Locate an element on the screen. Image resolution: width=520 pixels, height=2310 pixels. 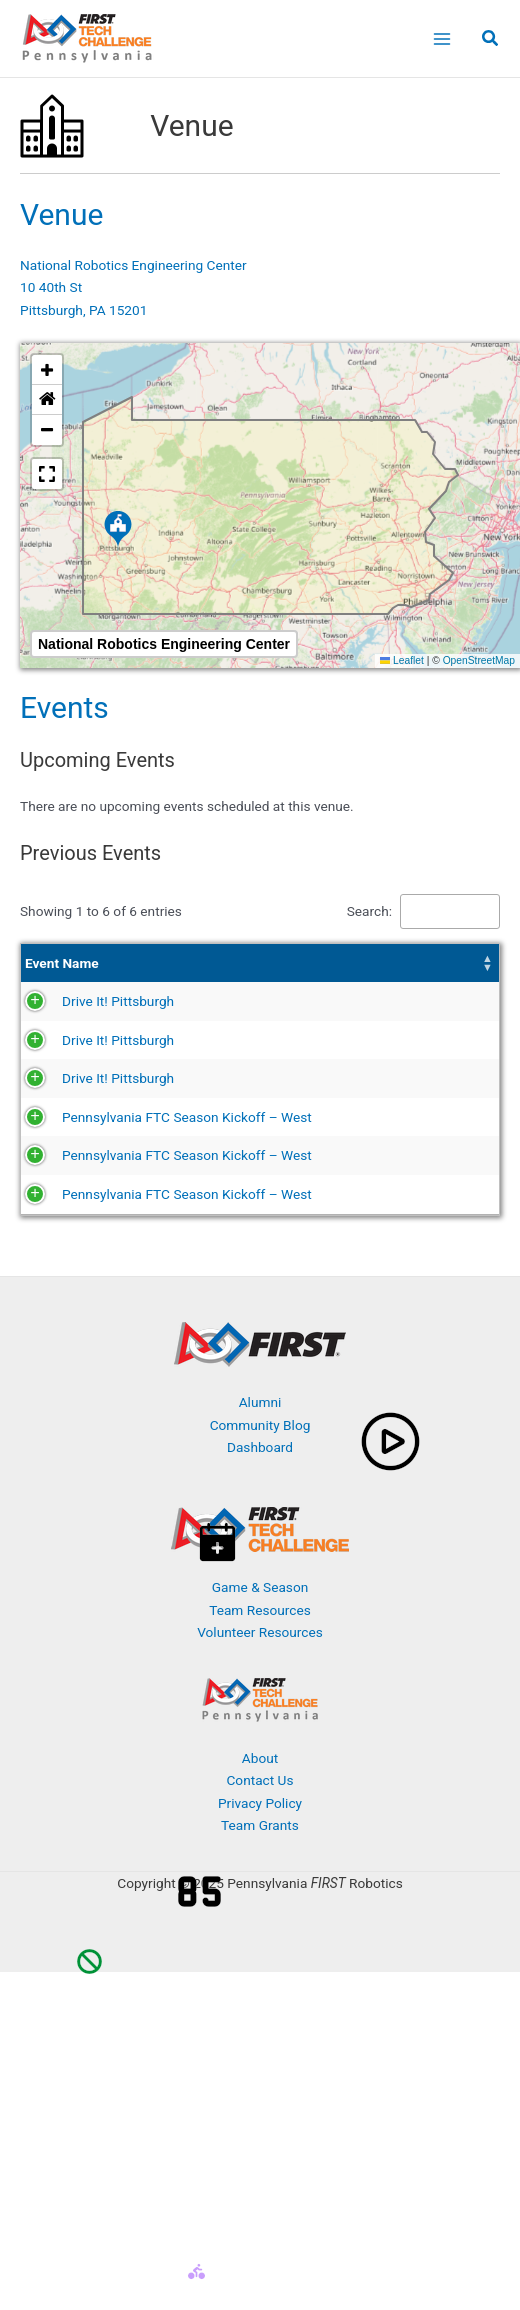
access cycling or bike-related features is located at coordinates (196, 2271).